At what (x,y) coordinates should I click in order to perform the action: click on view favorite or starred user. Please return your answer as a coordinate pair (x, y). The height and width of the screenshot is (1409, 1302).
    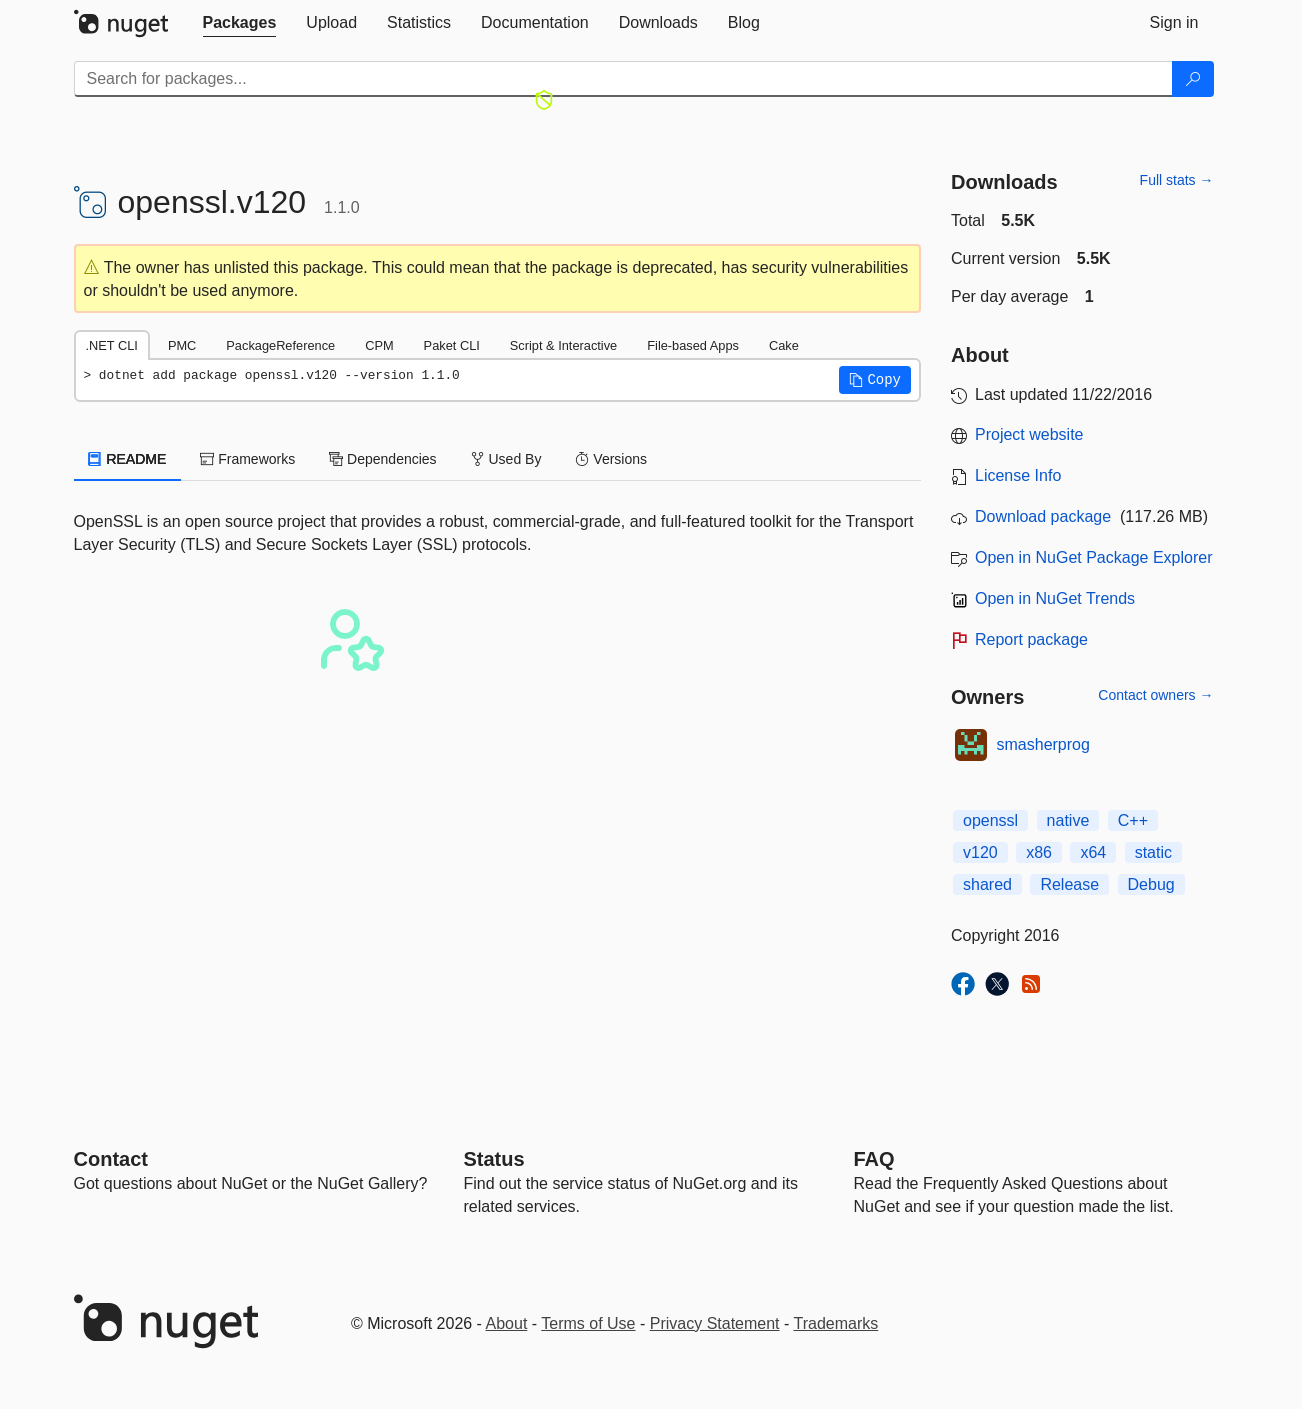
    Looking at the image, I should click on (351, 639).